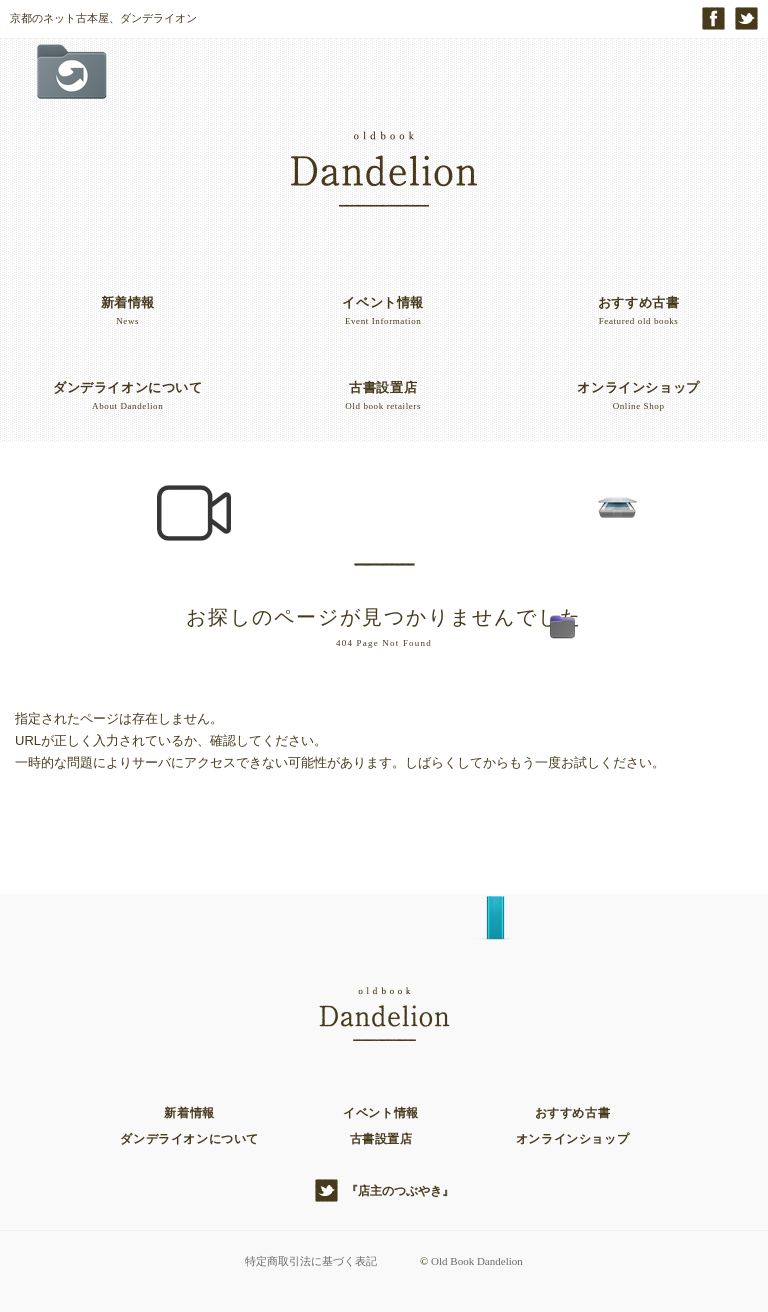  Describe the element at coordinates (194, 513) in the screenshot. I see `start a video call` at that location.